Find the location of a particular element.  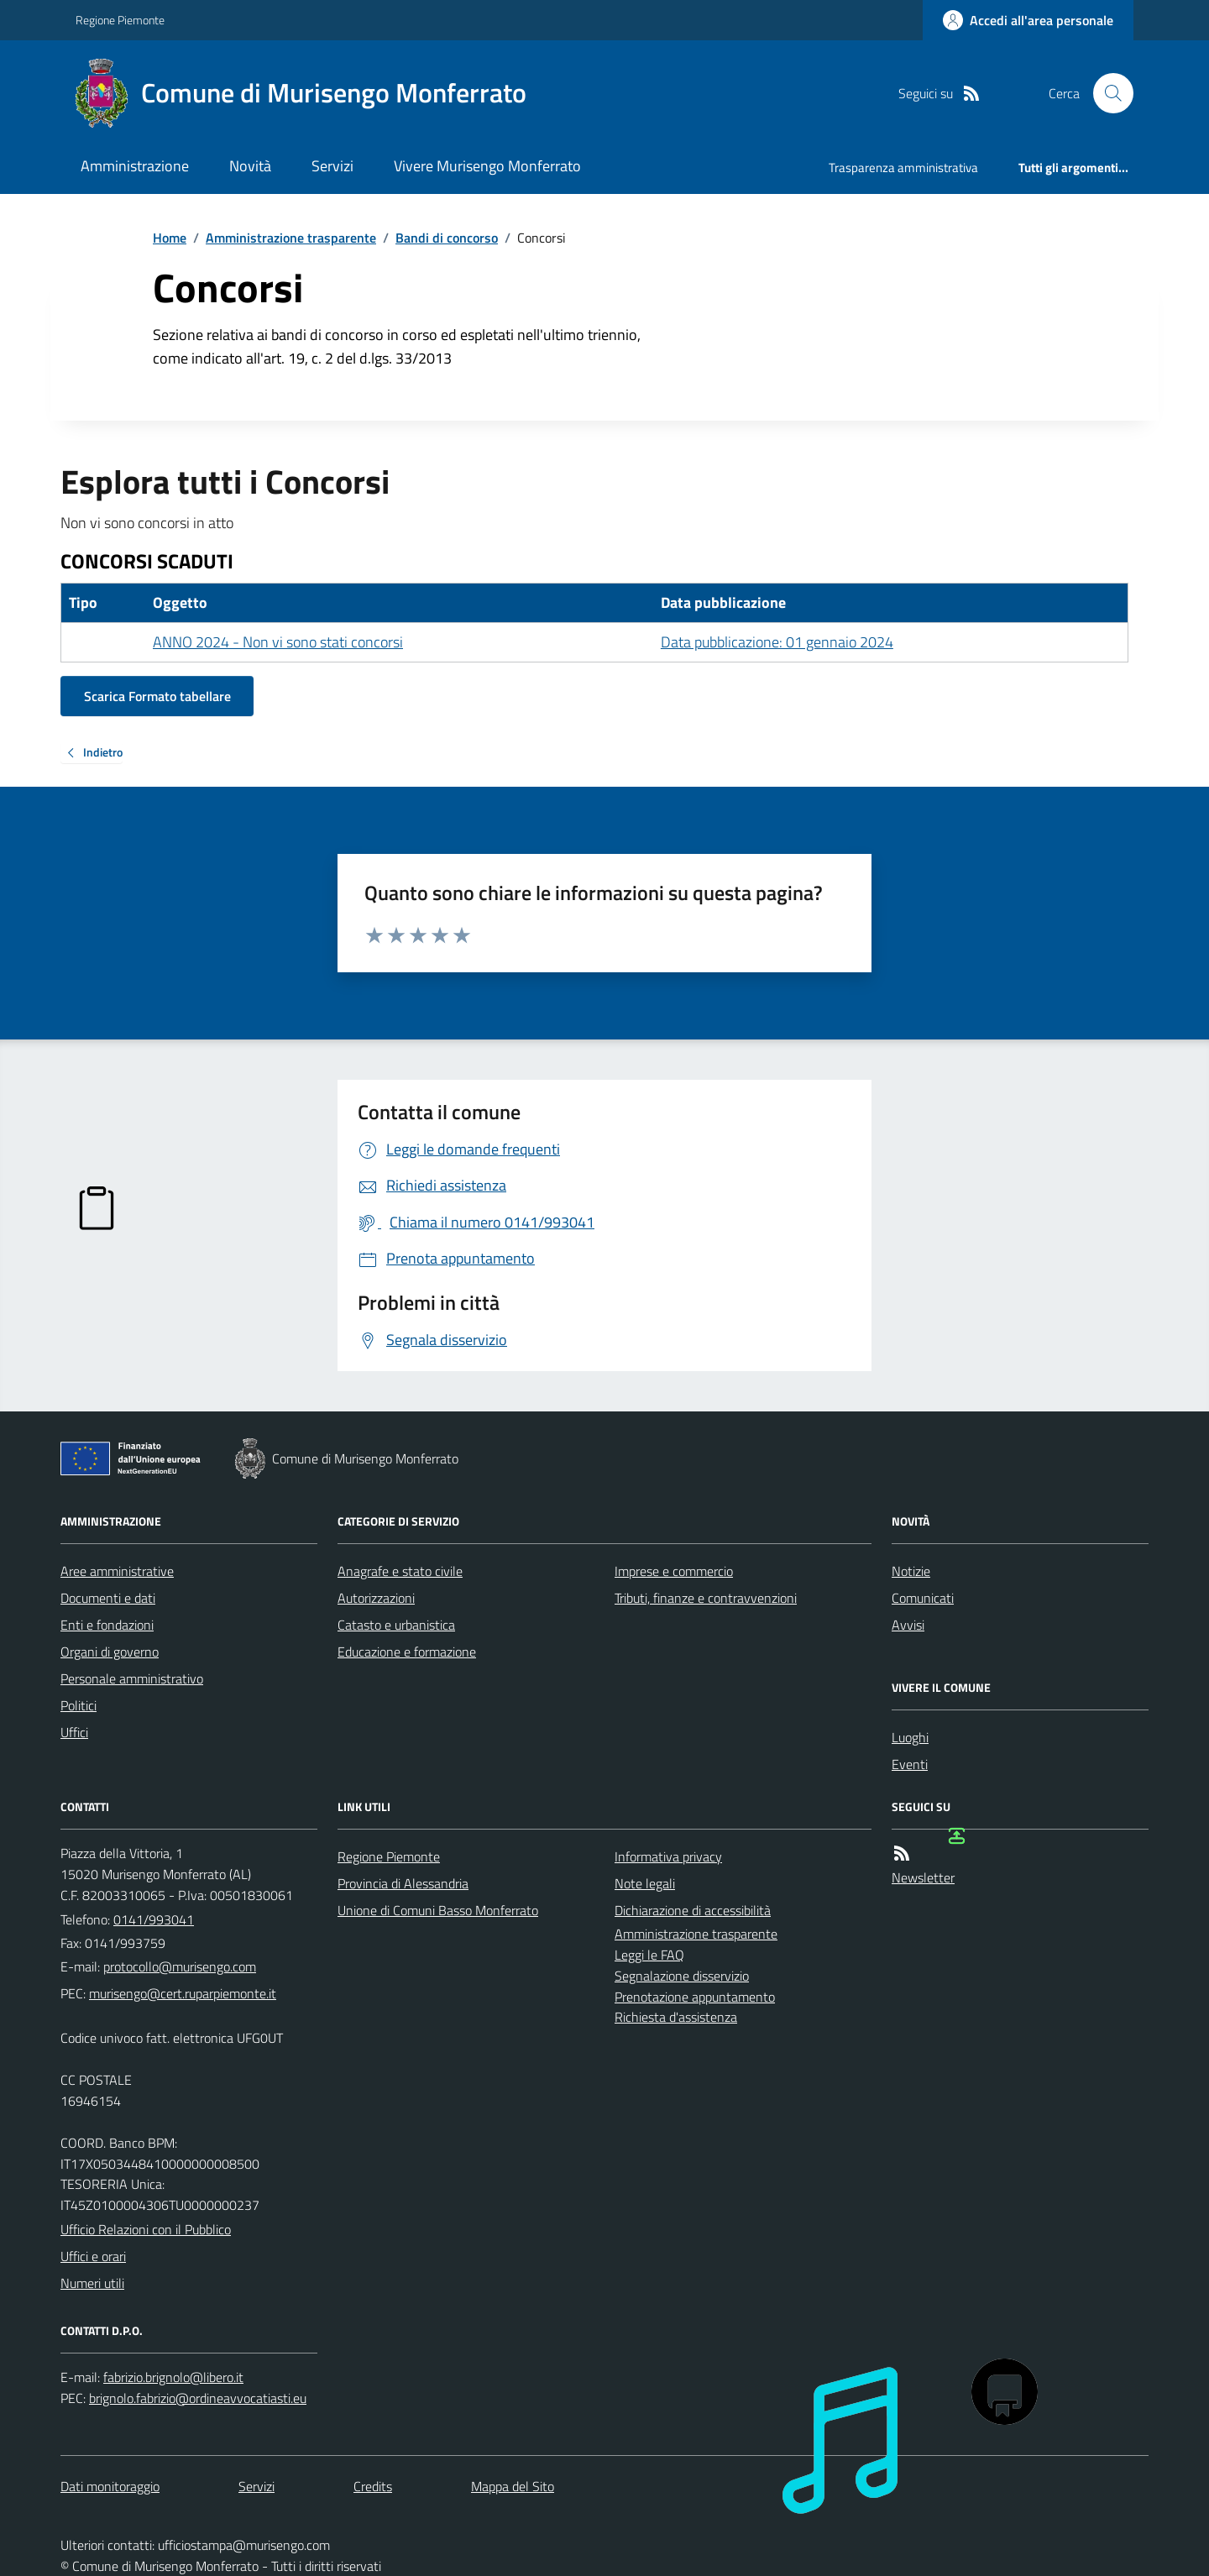

paste copied content from clipboard is located at coordinates (97, 1209).